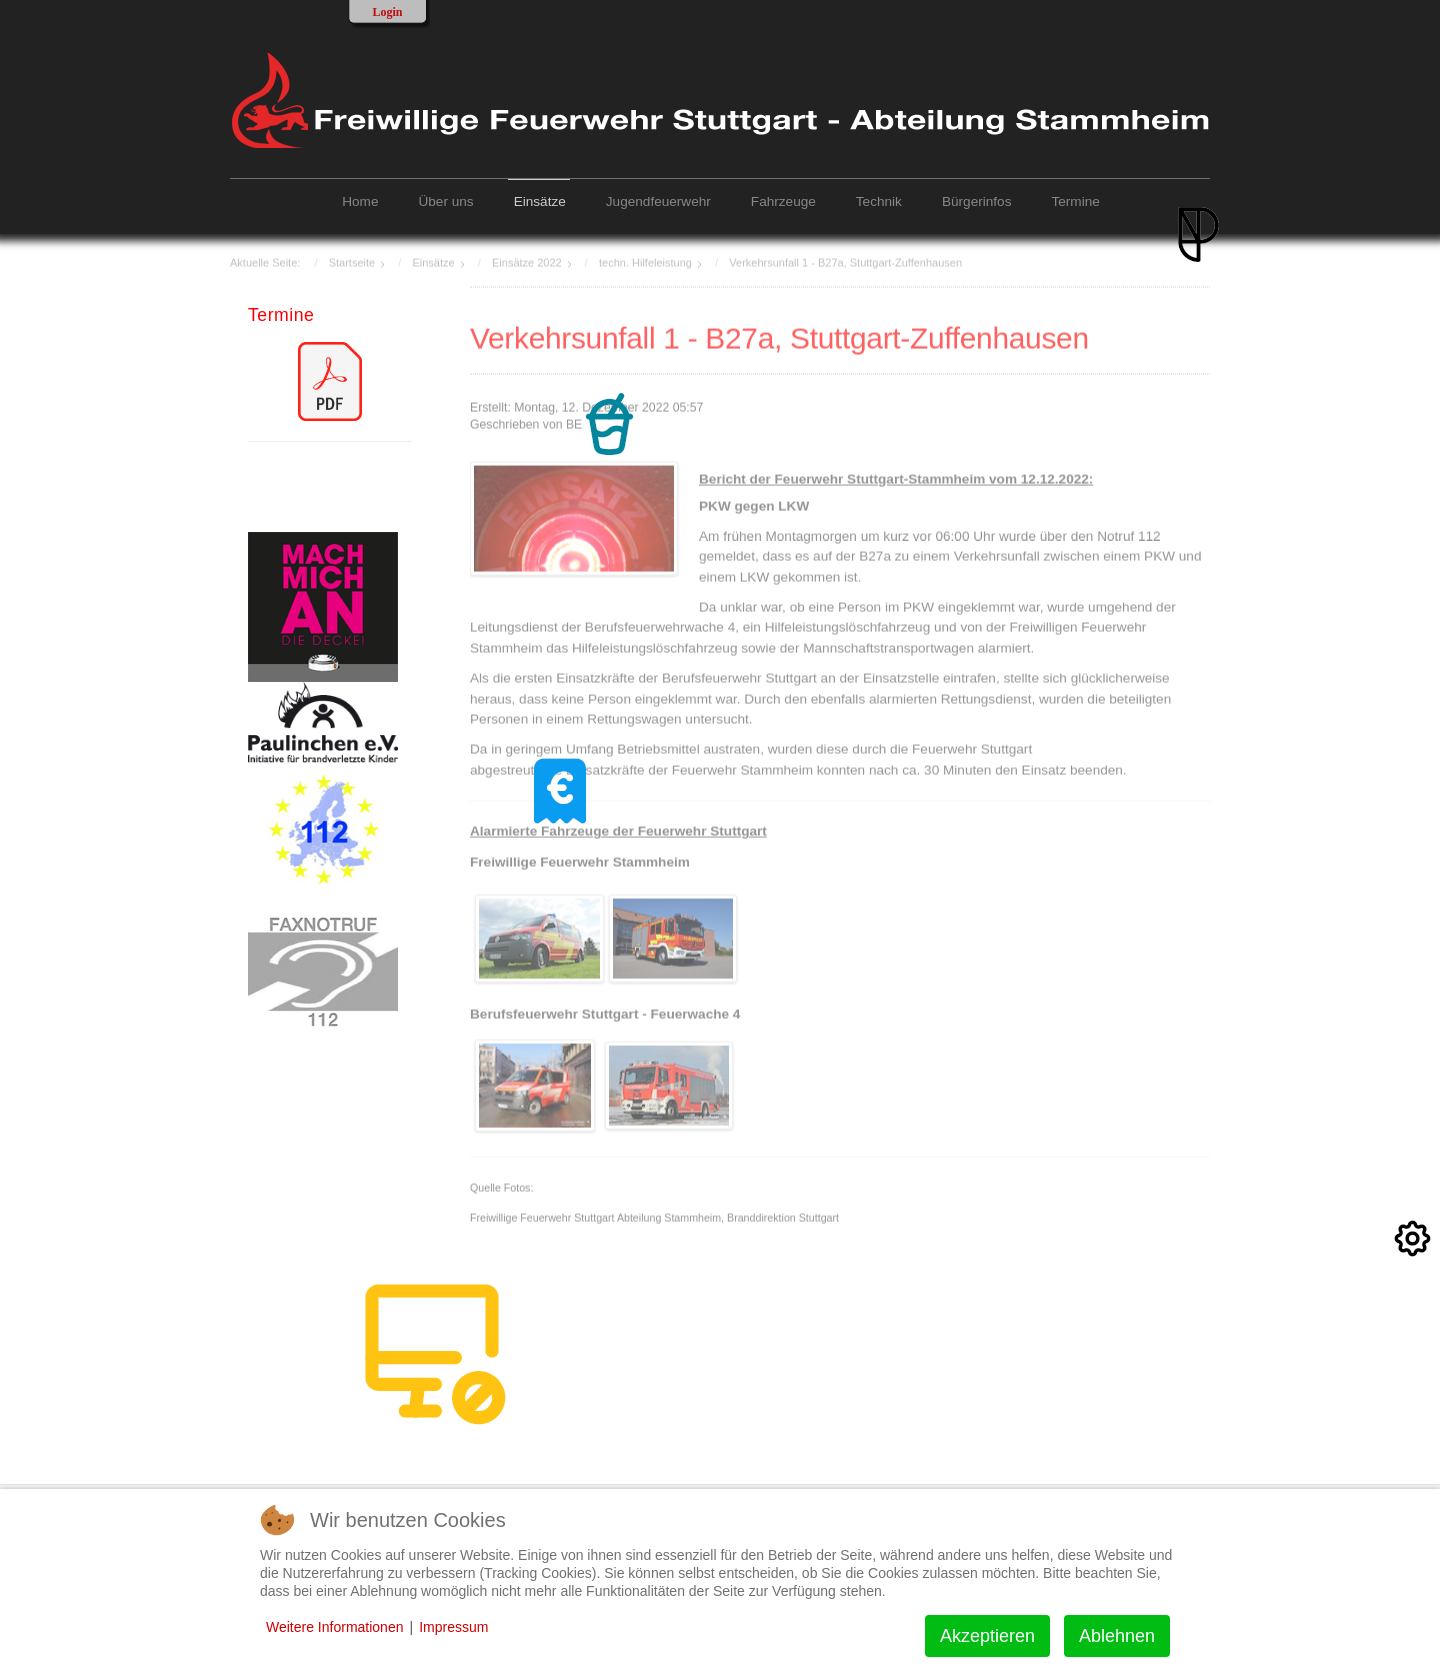 Image resolution: width=1440 pixels, height=1672 pixels. I want to click on order bubble tea or drinks, so click(609, 425).